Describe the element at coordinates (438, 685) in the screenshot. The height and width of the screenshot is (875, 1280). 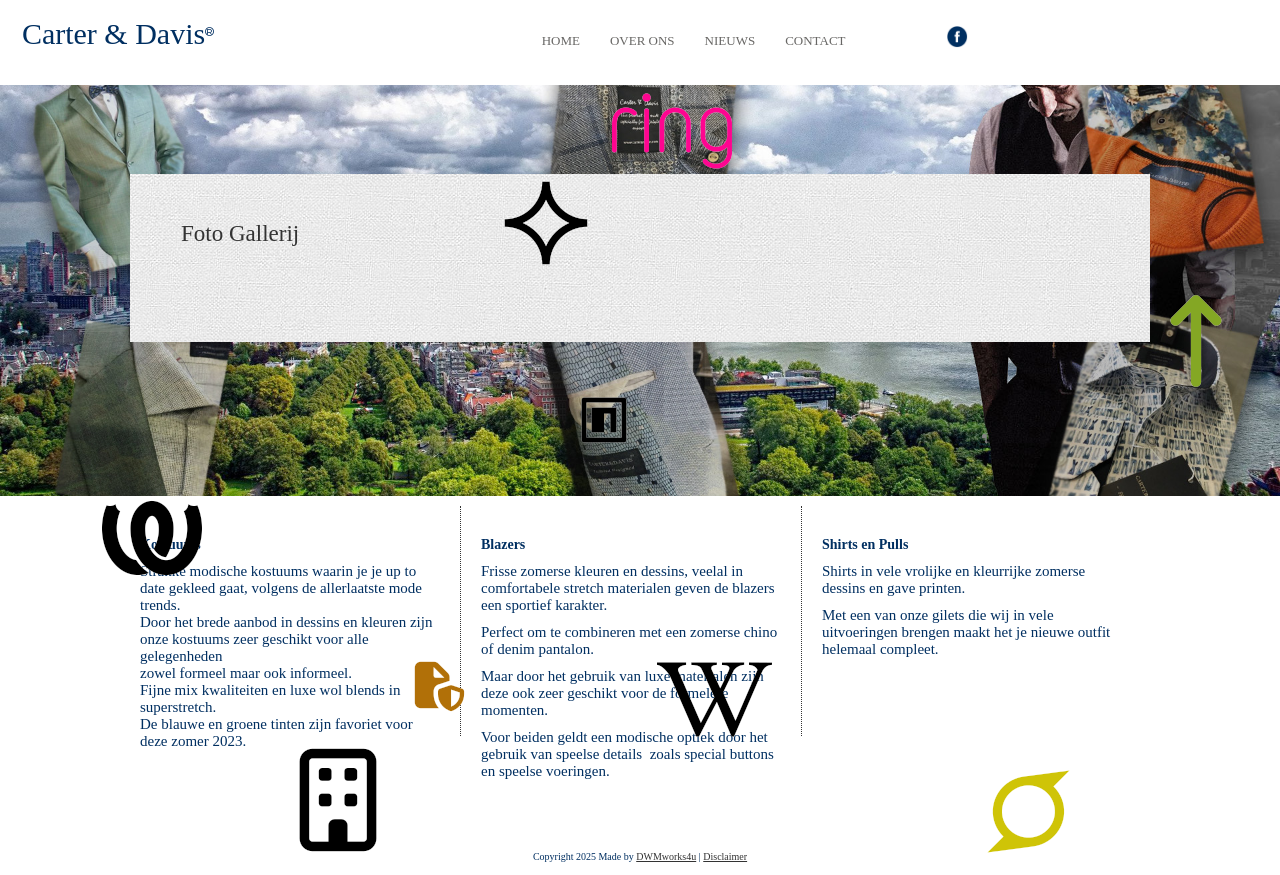
I see `indicates a protected or secure file` at that location.